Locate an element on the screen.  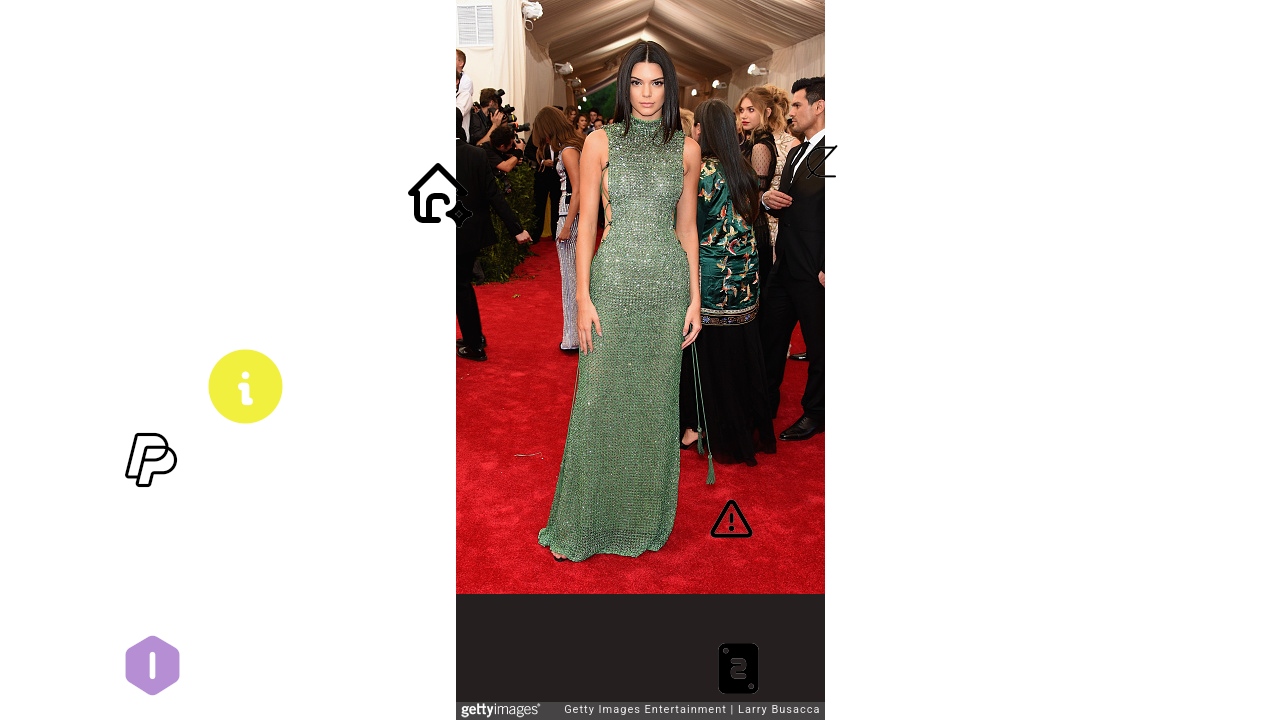
indicates a set is not a subset of another in mathematical notation is located at coordinates (822, 162).